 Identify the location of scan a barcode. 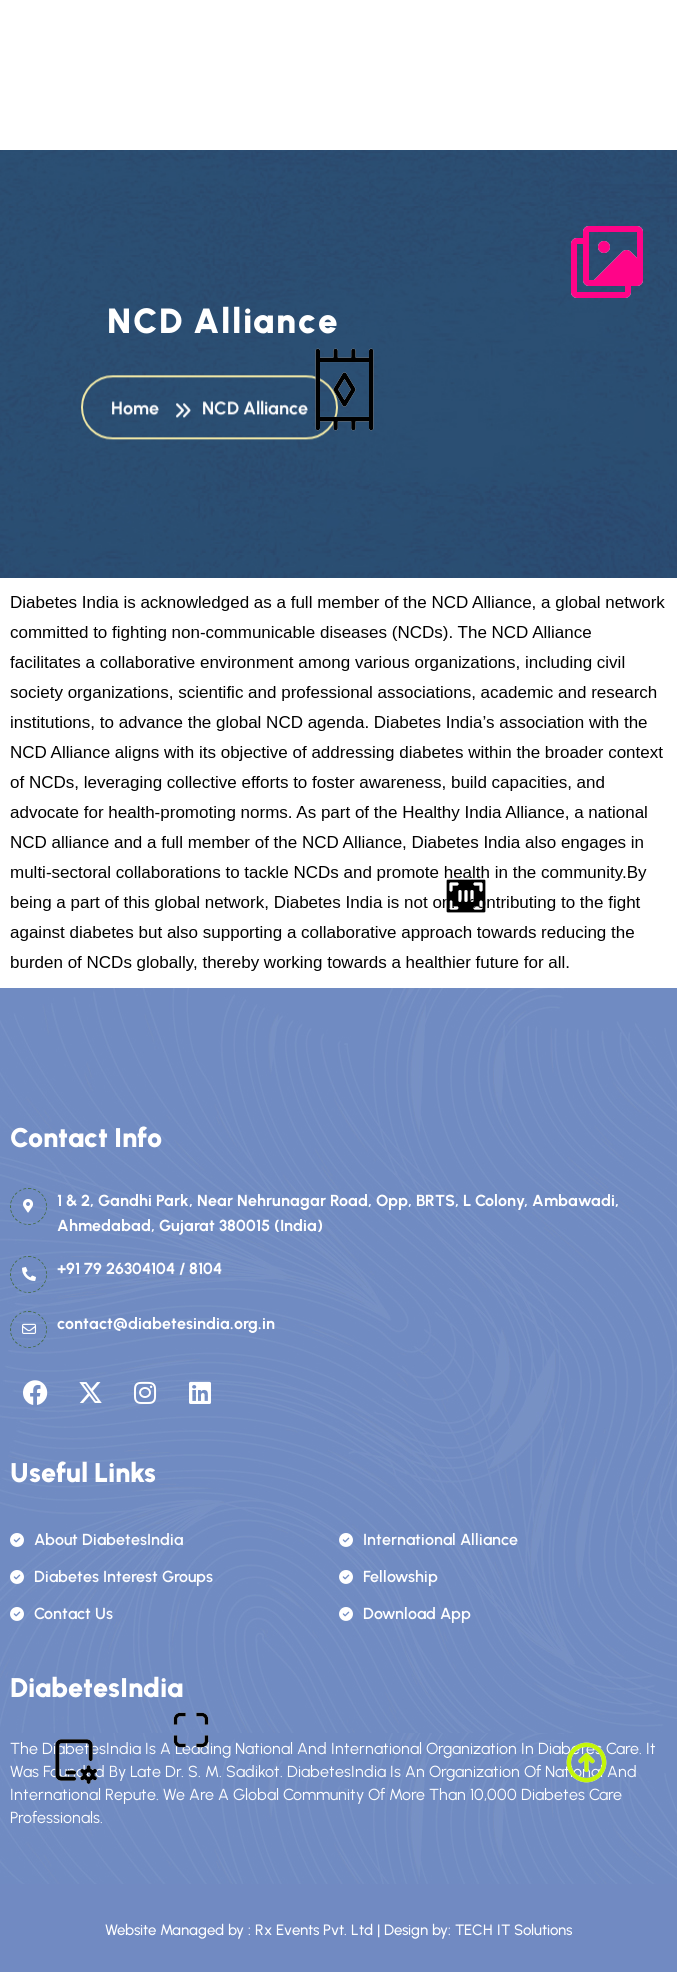
(466, 896).